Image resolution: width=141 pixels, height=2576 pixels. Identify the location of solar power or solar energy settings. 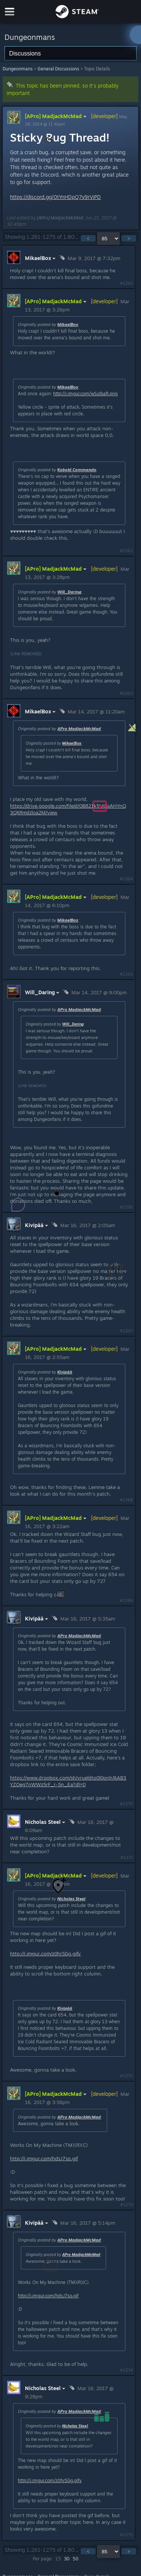
(48, 139).